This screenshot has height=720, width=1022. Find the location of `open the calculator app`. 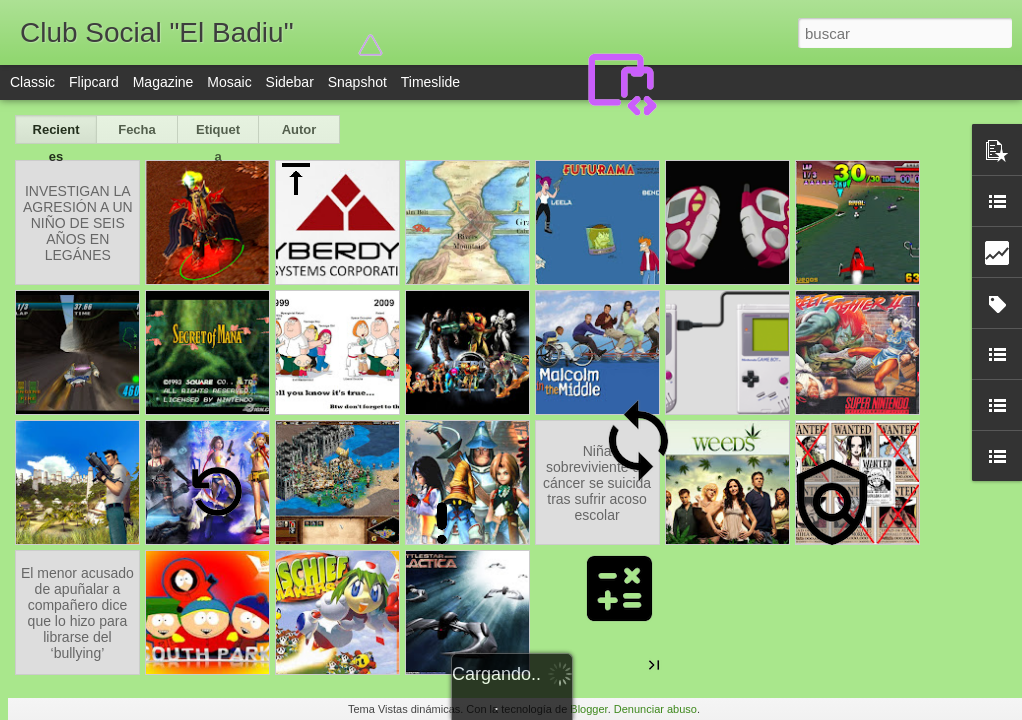

open the calculator app is located at coordinates (619, 588).